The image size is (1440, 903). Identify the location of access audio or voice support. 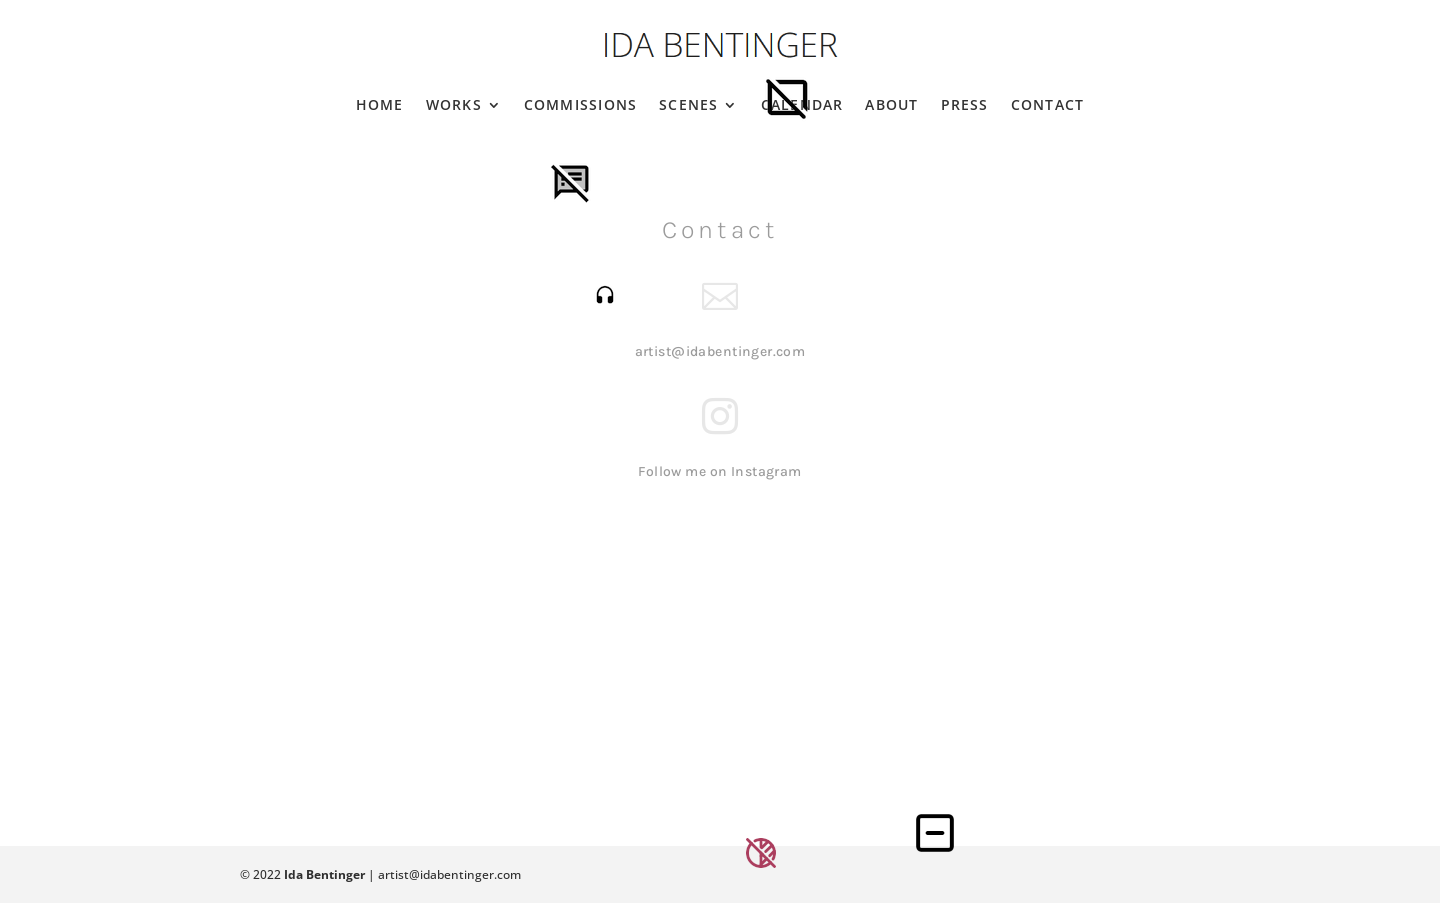
(605, 296).